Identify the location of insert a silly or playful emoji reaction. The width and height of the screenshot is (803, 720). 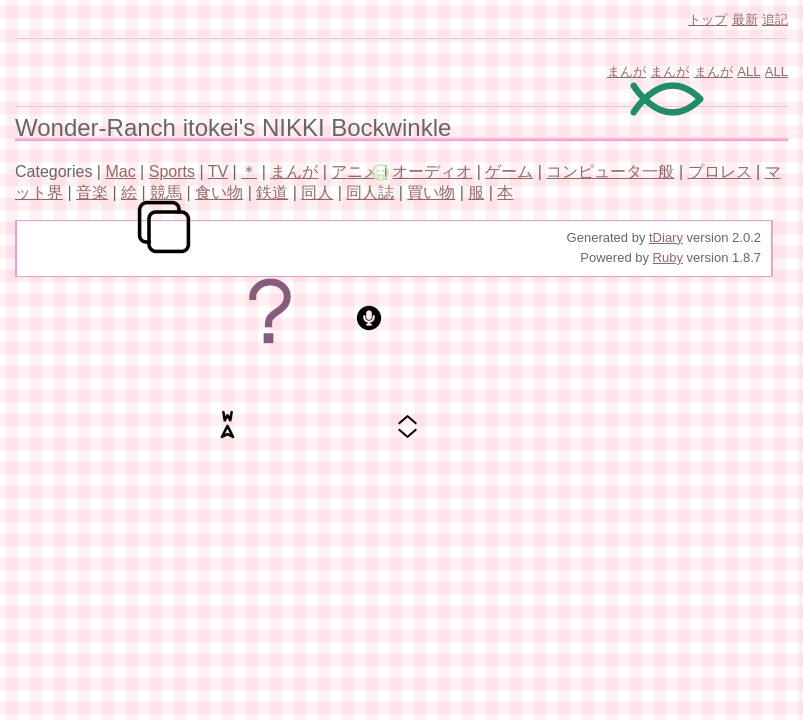
(380, 172).